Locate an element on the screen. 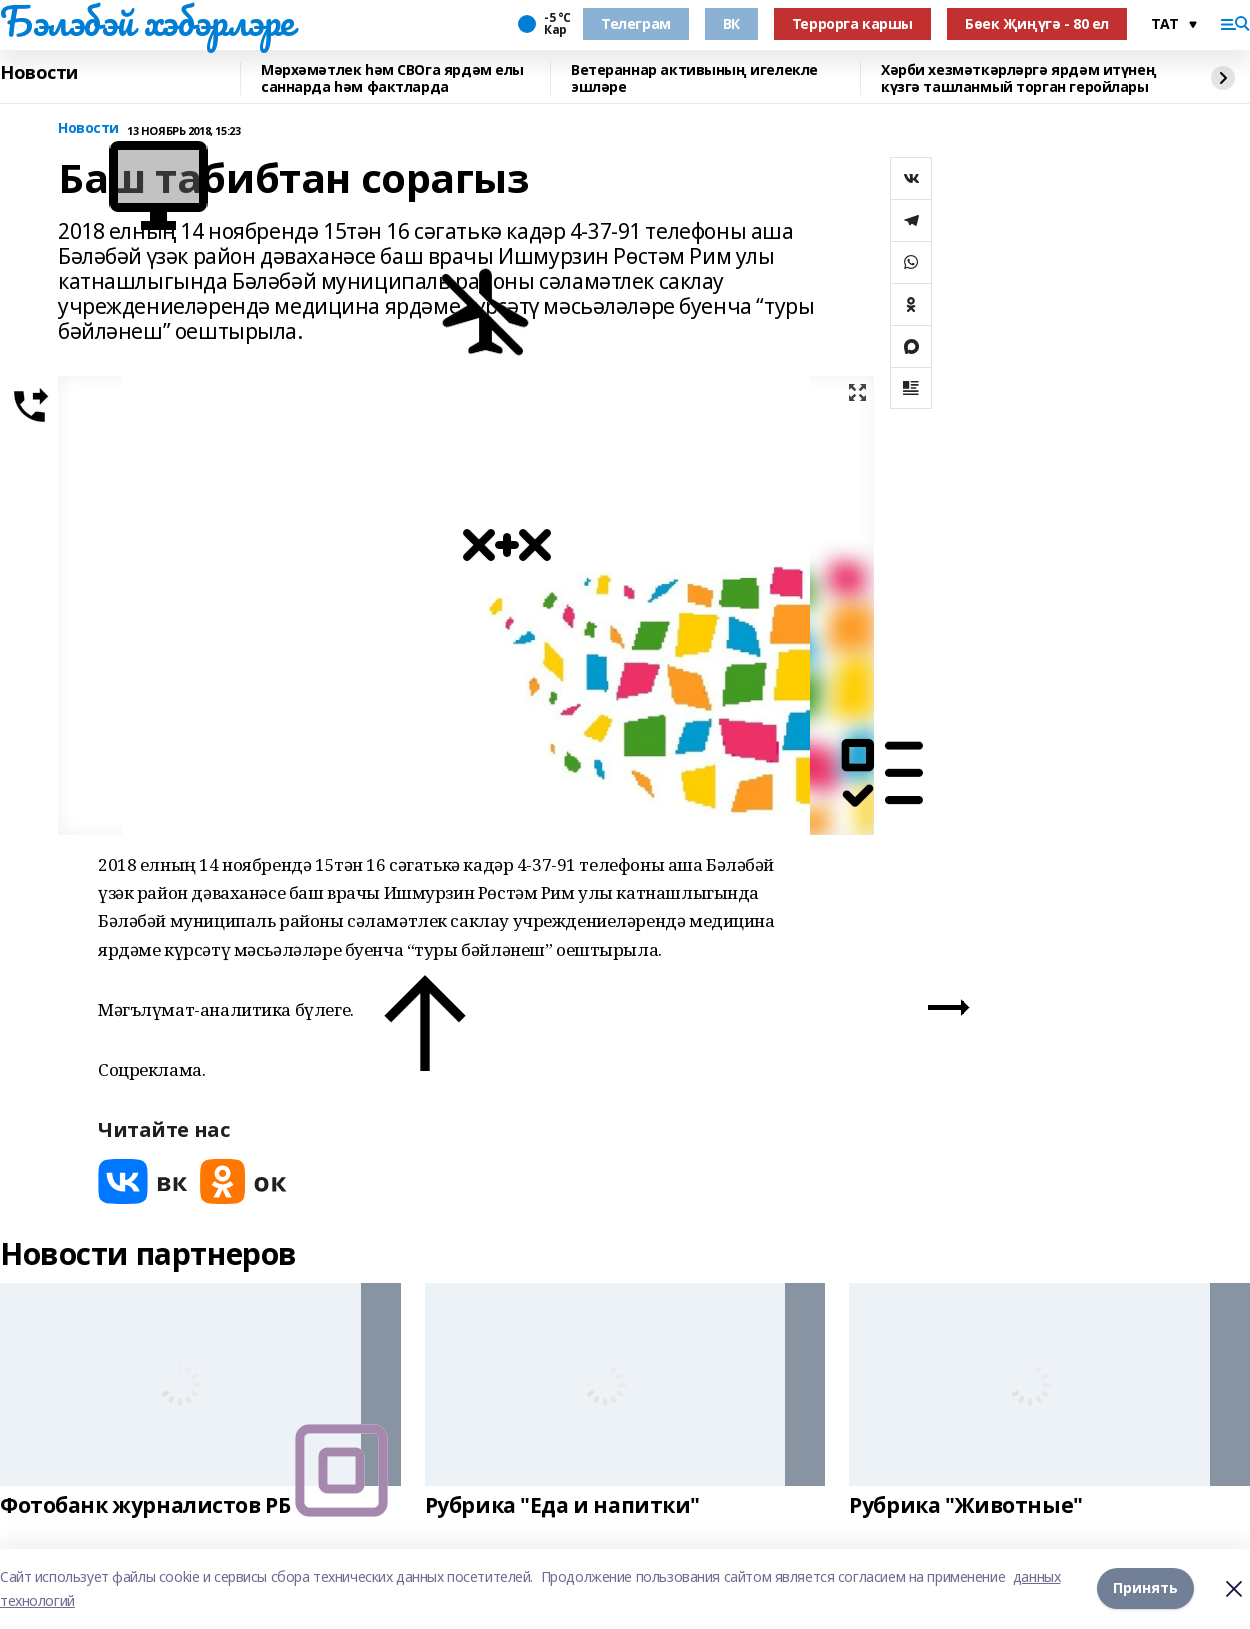 This screenshot has width=1250, height=1629. view task list or checklist is located at coordinates (879, 771).